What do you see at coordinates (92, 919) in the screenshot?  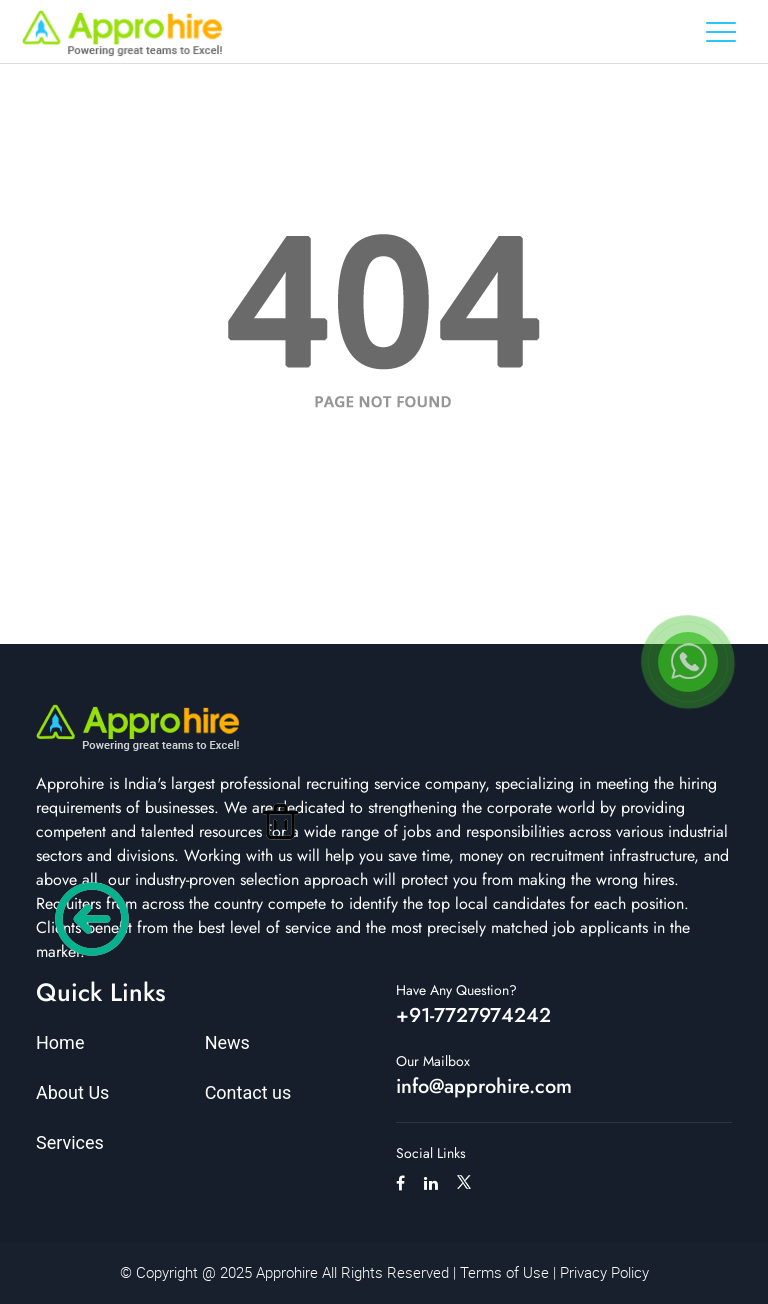 I see `go back to the previous screen` at bounding box center [92, 919].